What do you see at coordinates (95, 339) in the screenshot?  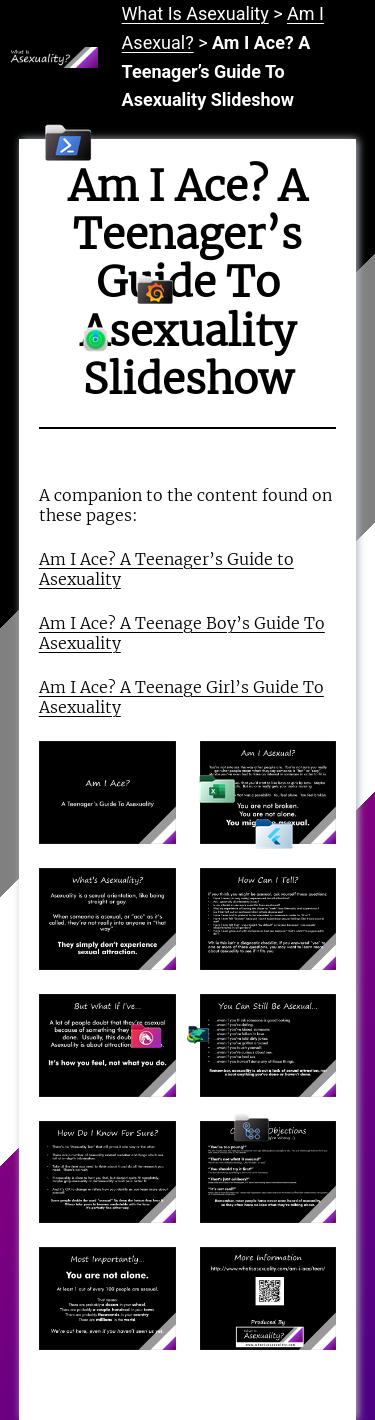 I see `open Find My app to locate devices or people` at bounding box center [95, 339].